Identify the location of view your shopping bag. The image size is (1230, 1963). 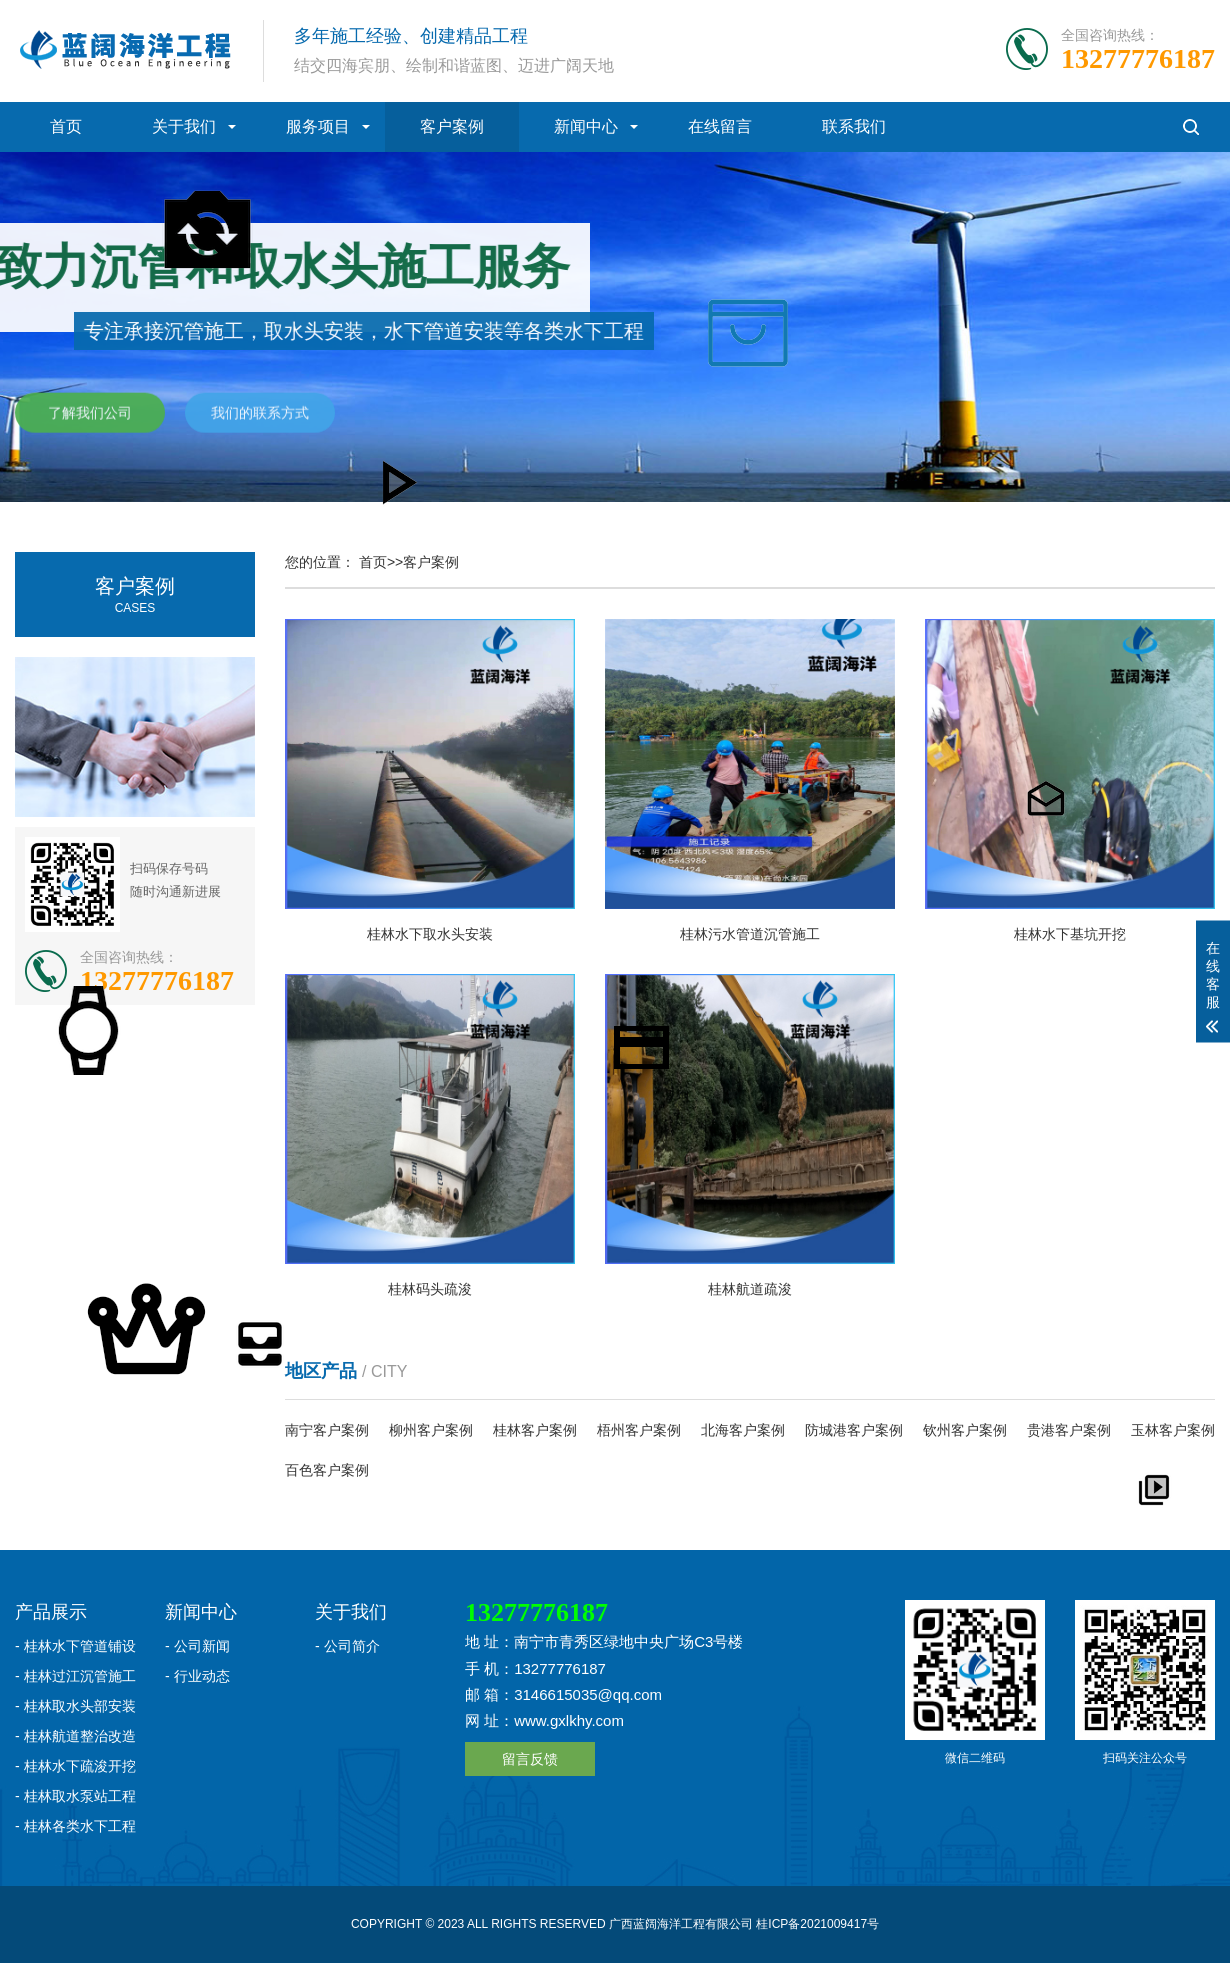
(748, 333).